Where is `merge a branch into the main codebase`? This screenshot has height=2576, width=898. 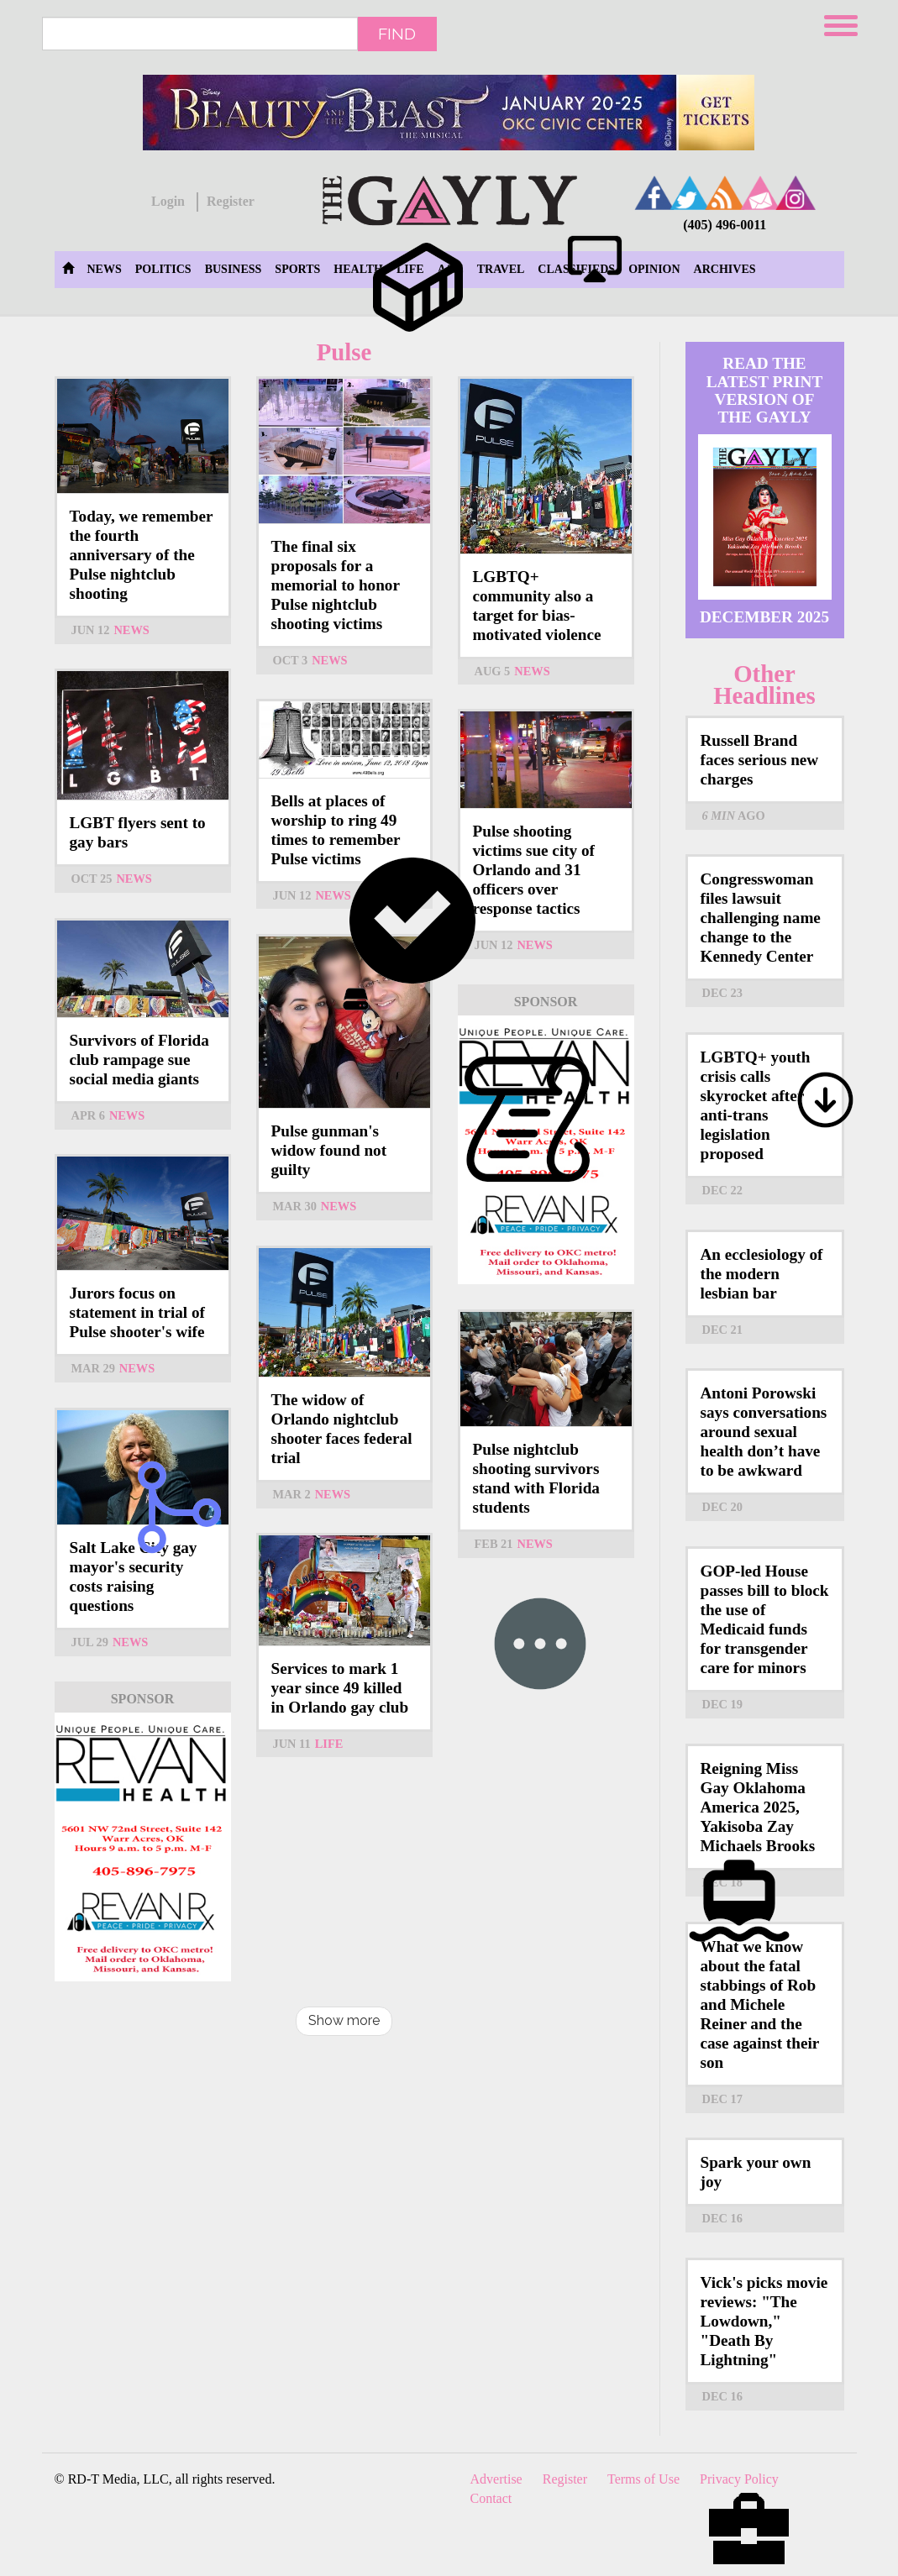
merge a branch into the main codebase is located at coordinates (179, 1507).